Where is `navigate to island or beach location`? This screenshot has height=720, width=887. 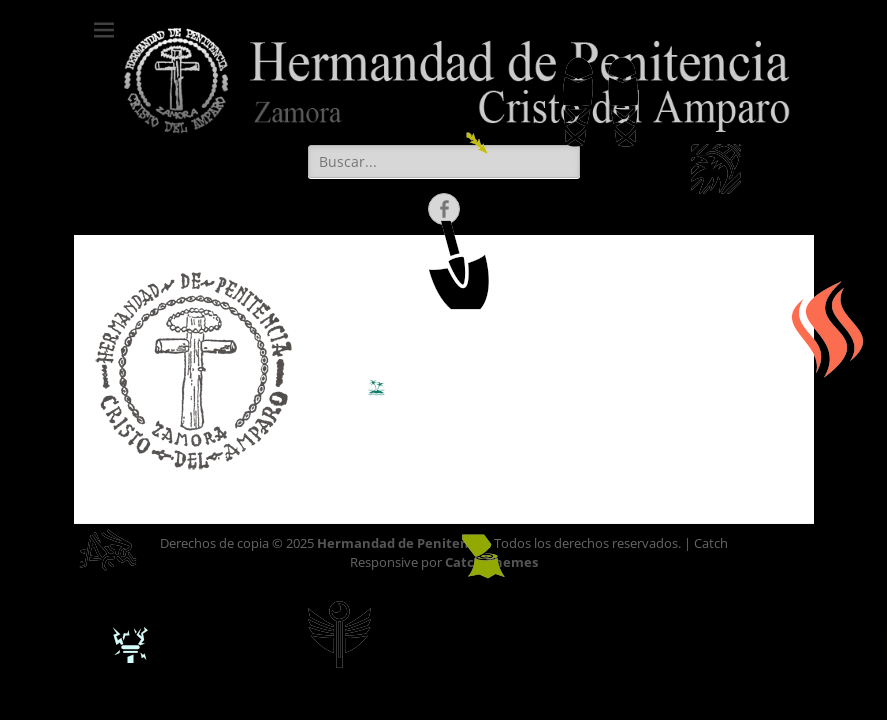
navigate to island or beach location is located at coordinates (376, 387).